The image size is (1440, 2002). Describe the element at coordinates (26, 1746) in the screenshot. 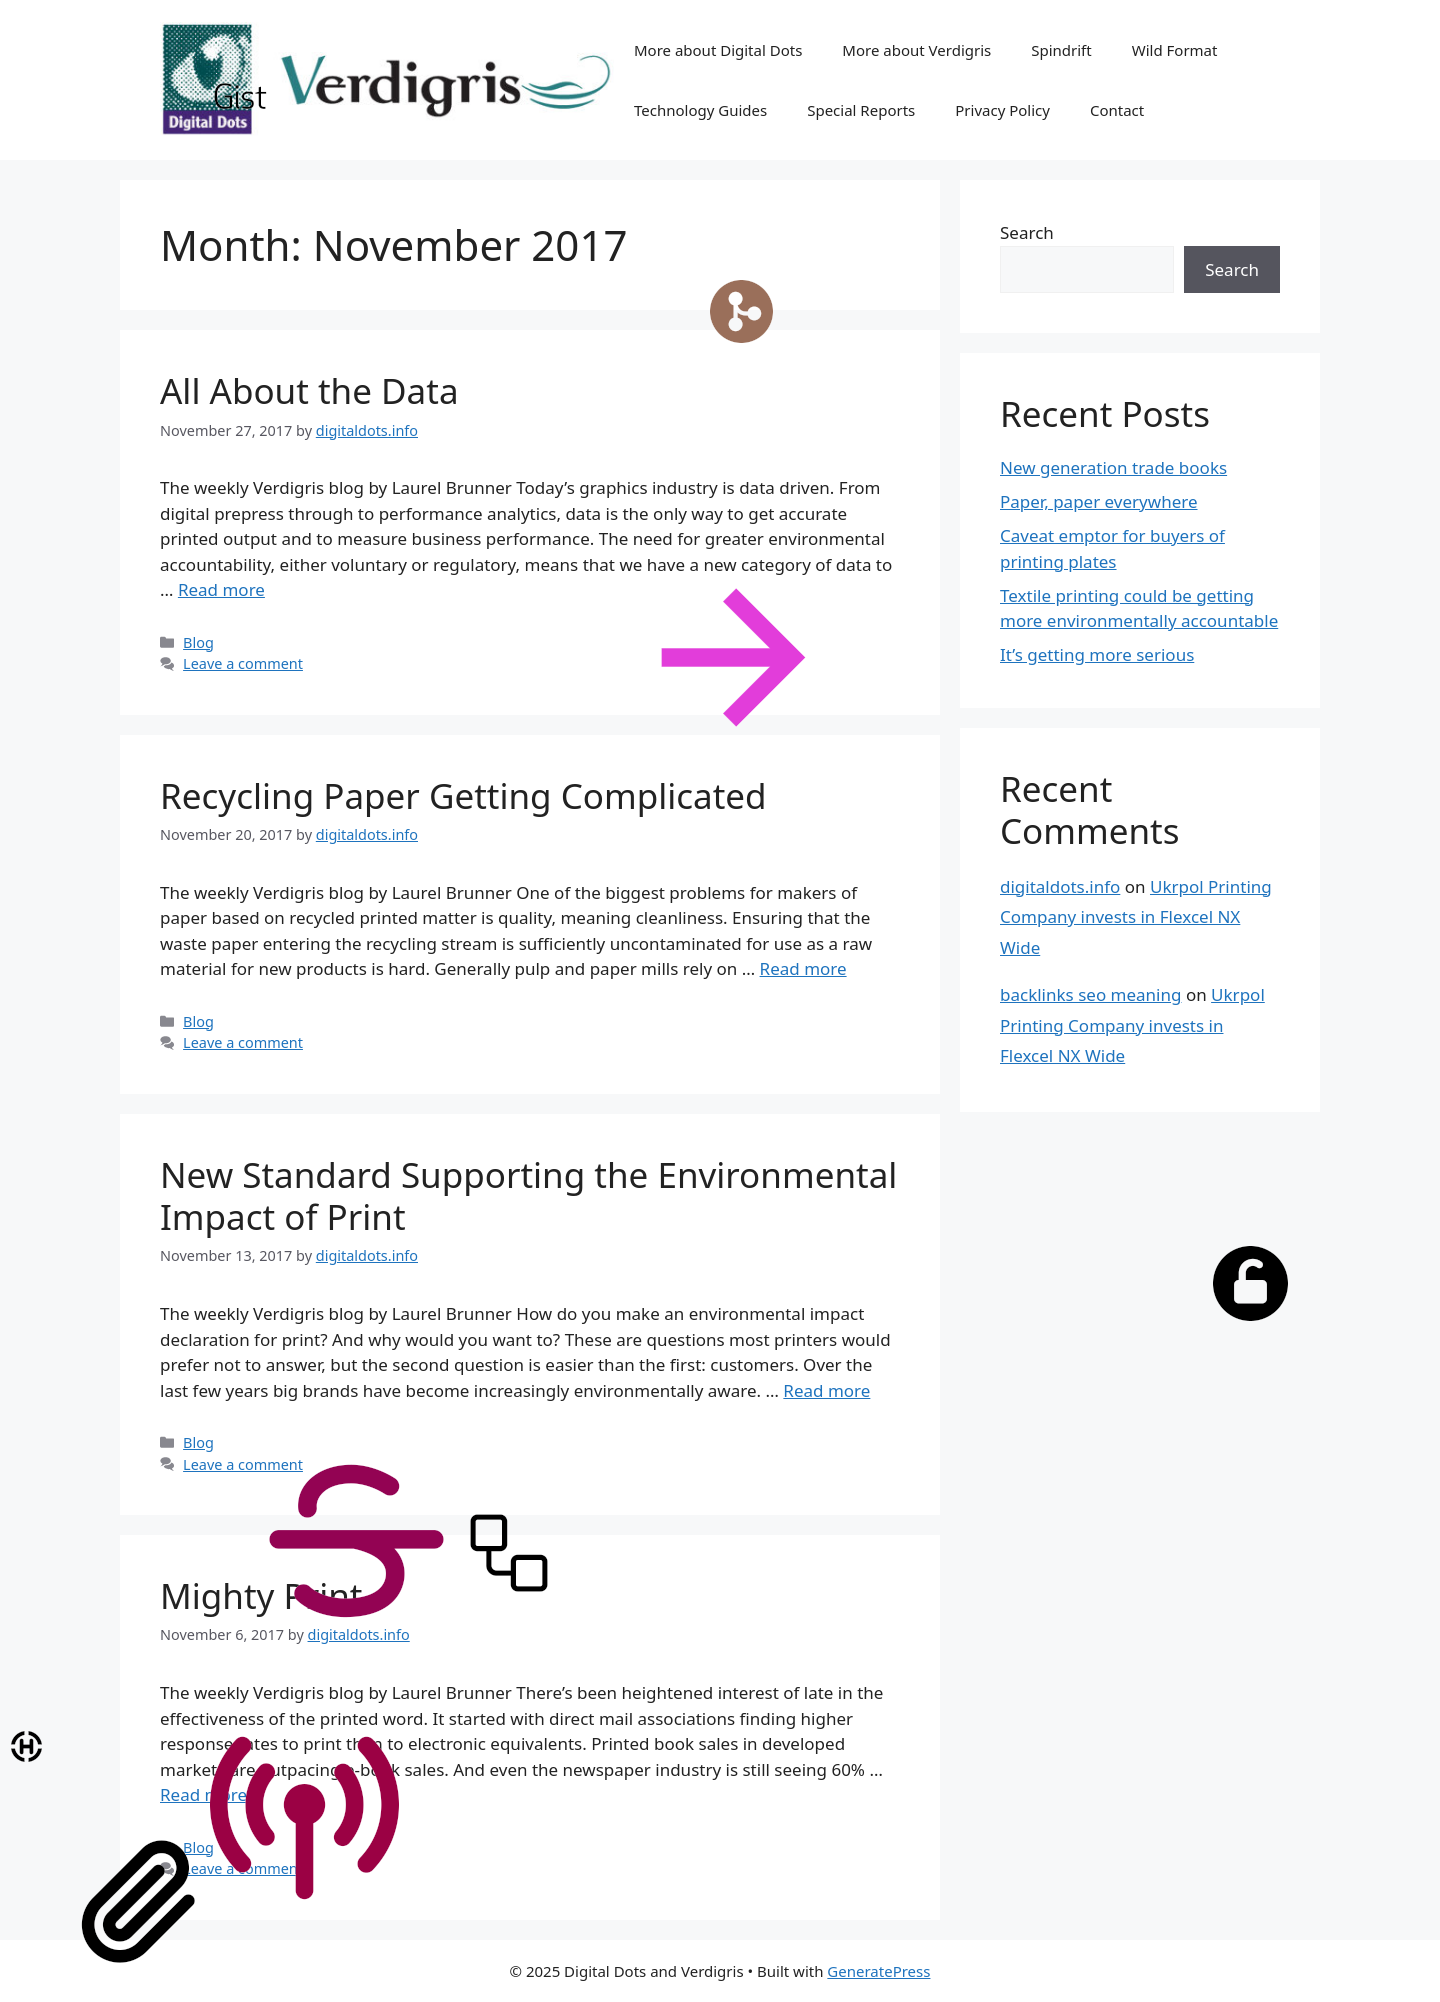

I see `indicates a helipad or helicopter landing zone` at that location.